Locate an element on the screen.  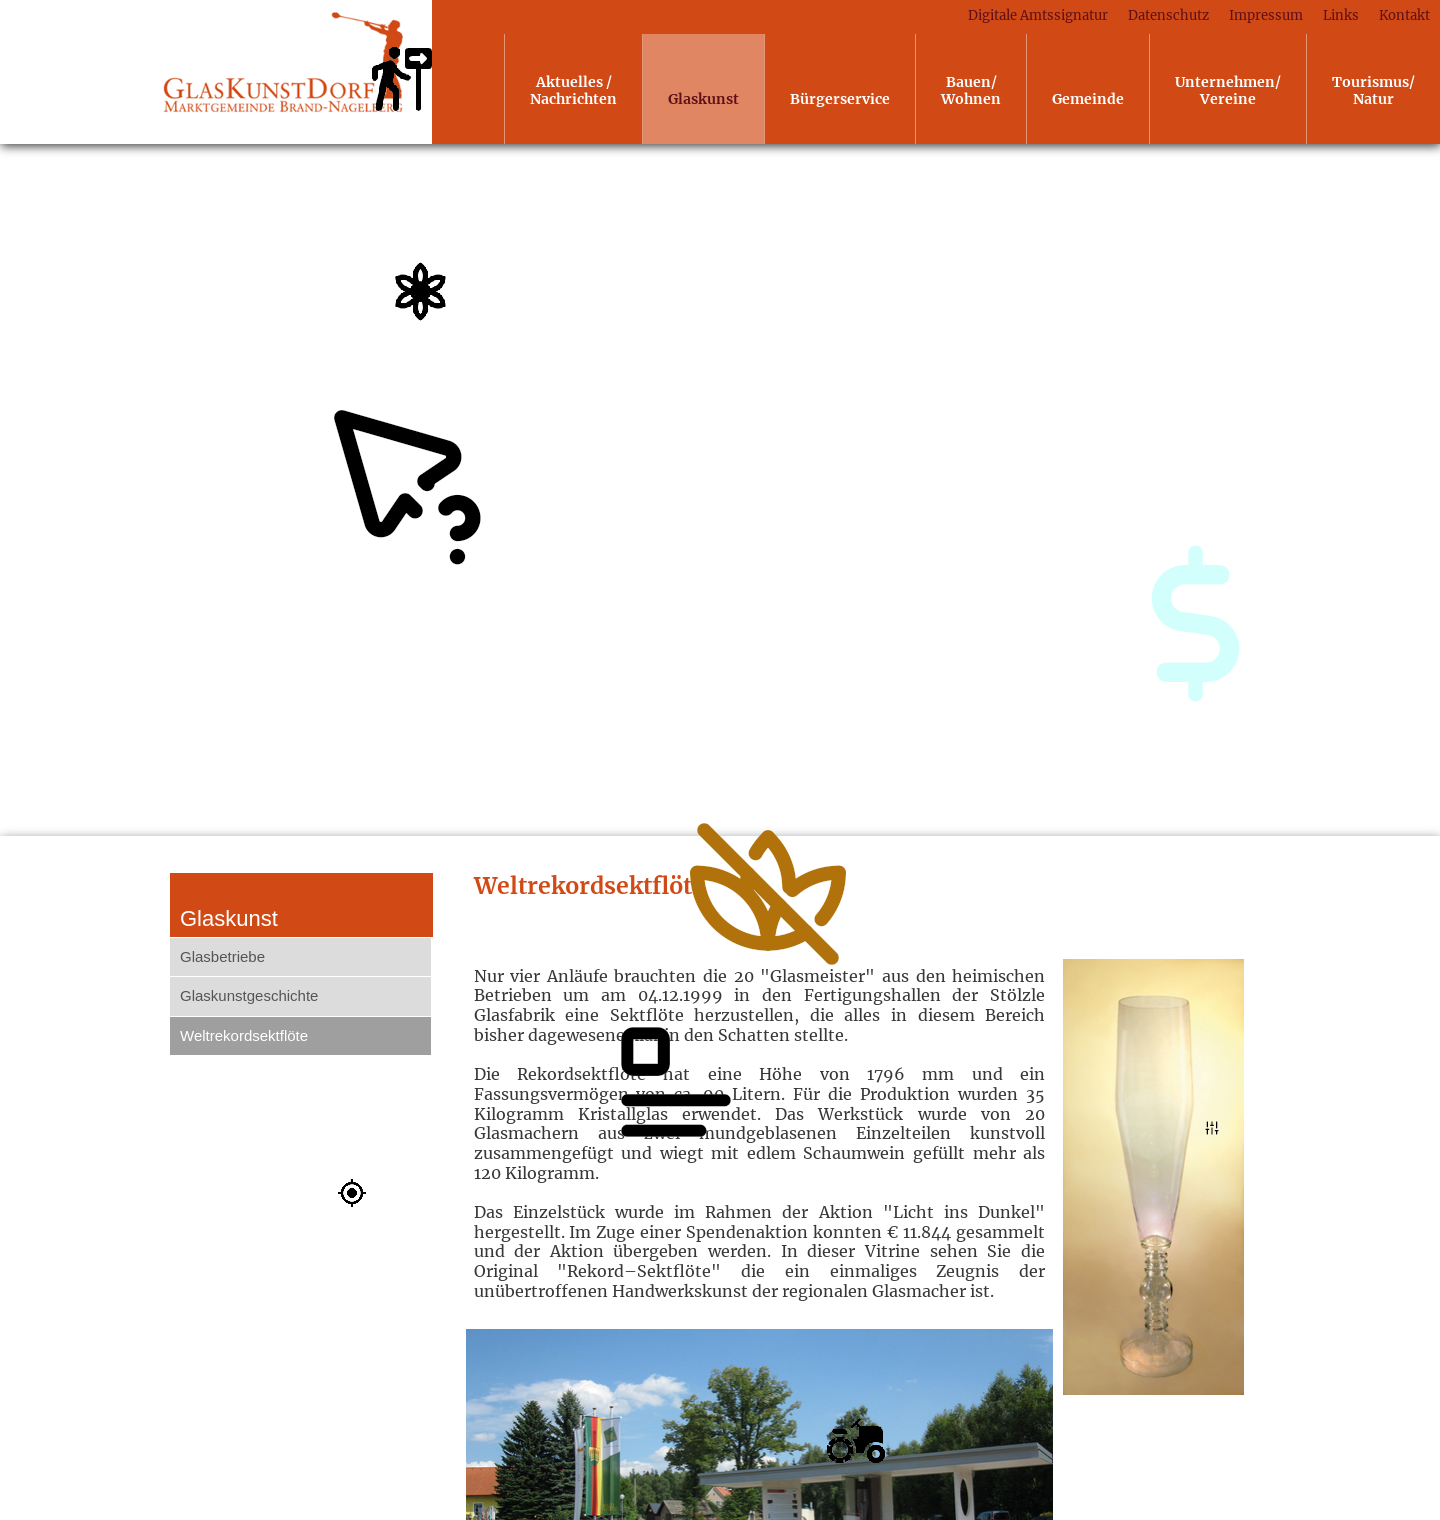
cursor help or pointer assistance is located at coordinates (403, 479).